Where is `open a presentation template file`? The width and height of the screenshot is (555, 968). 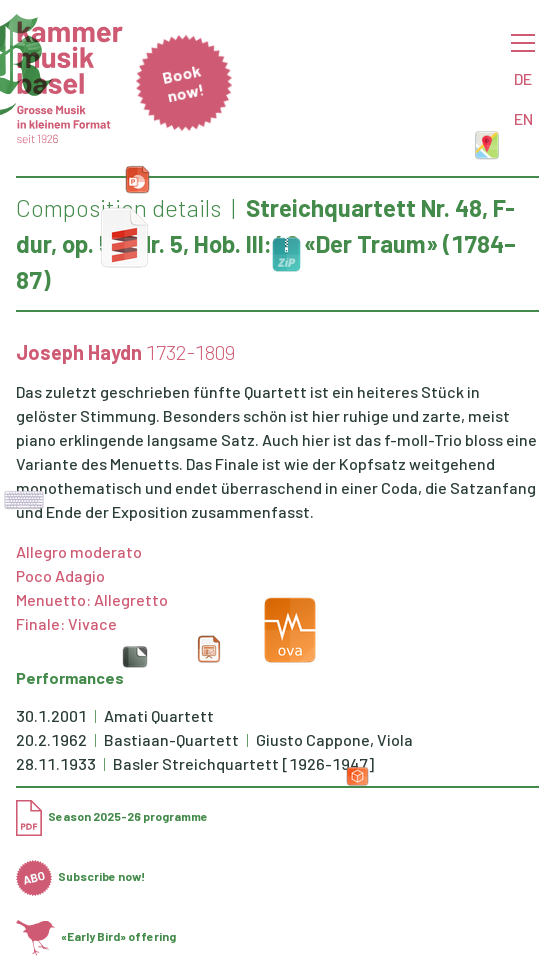 open a presentation template file is located at coordinates (209, 649).